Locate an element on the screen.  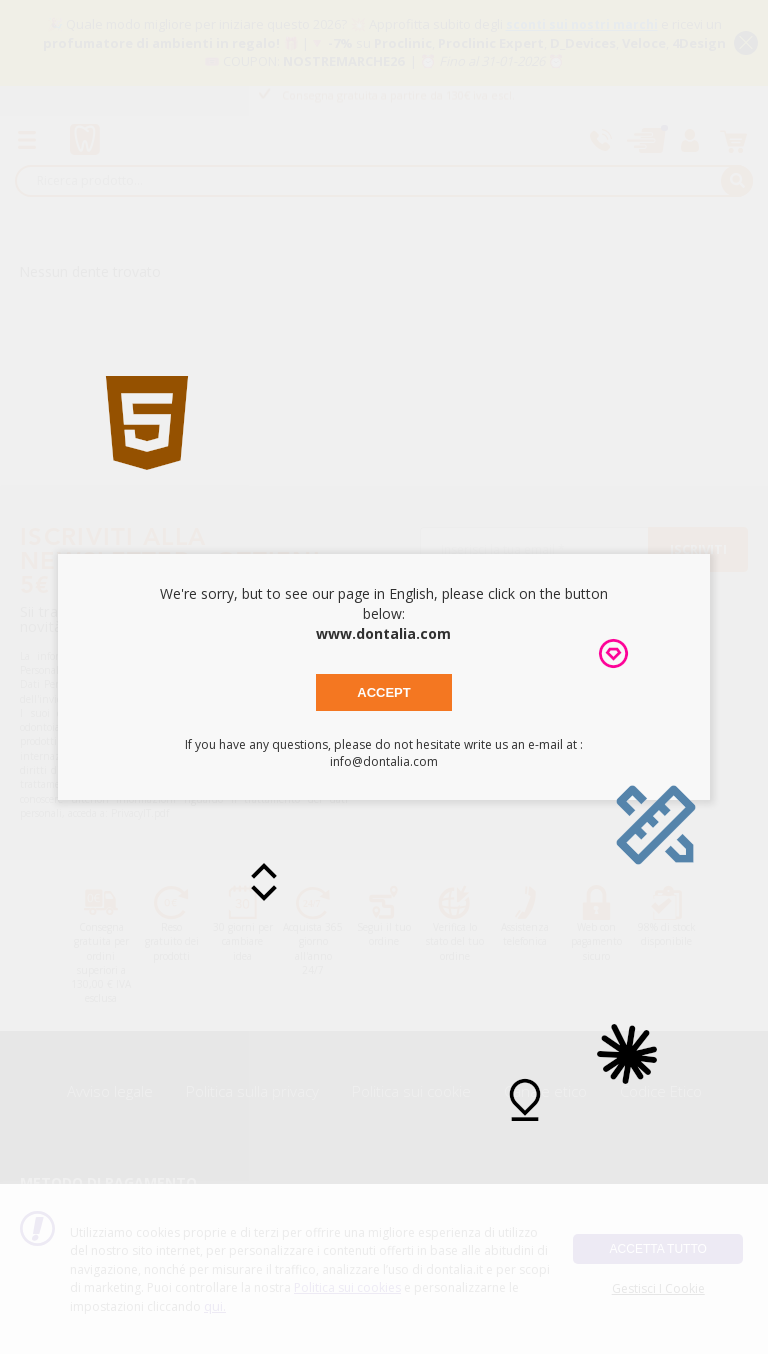
copper cryptocurrency or token indicator is located at coordinates (613, 653).